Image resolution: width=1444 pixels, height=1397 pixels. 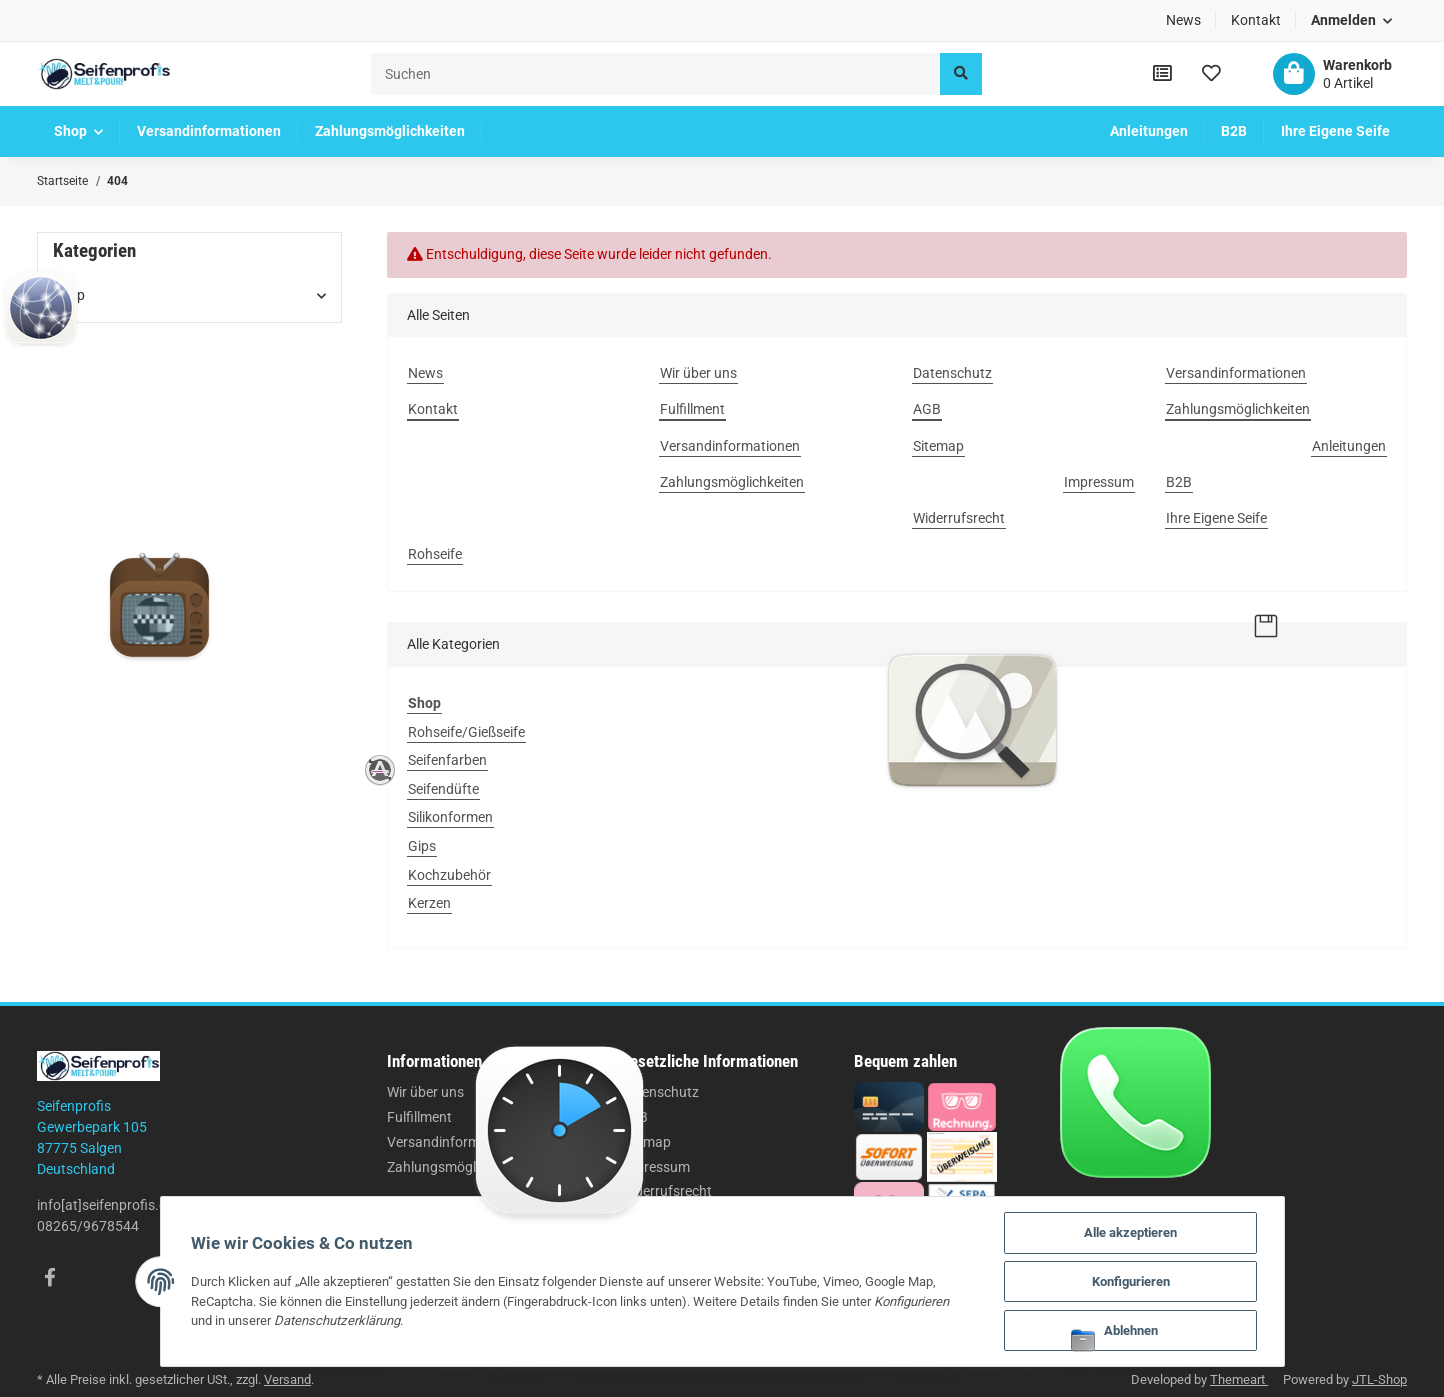 I want to click on open the phone app to make a call, so click(x=1135, y=1102).